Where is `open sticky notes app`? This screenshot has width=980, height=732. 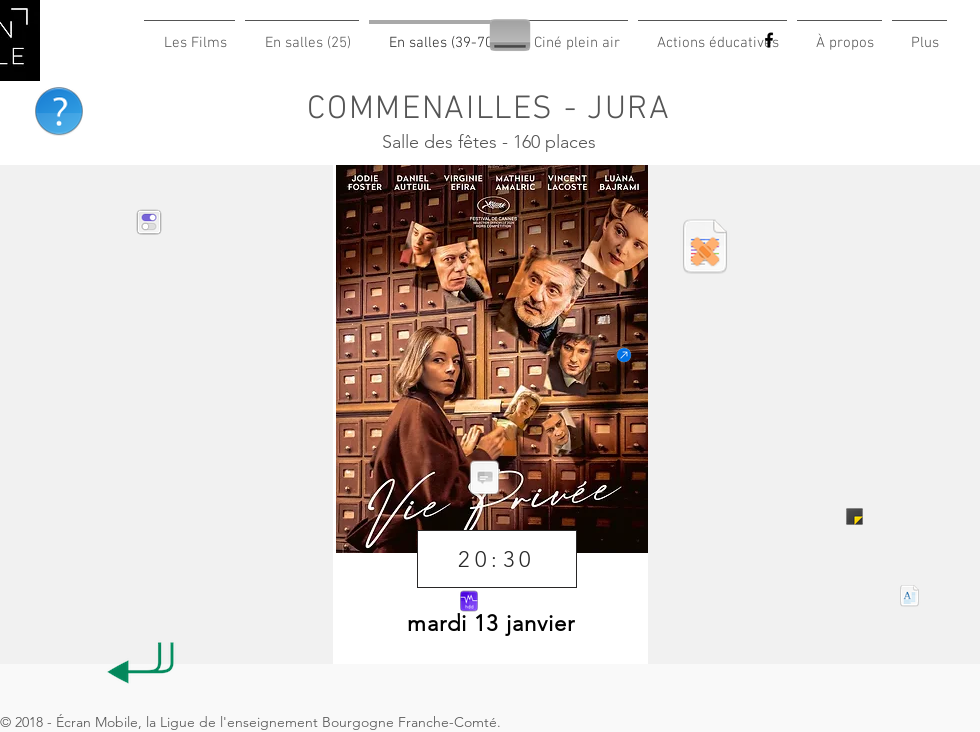 open sticky notes app is located at coordinates (854, 516).